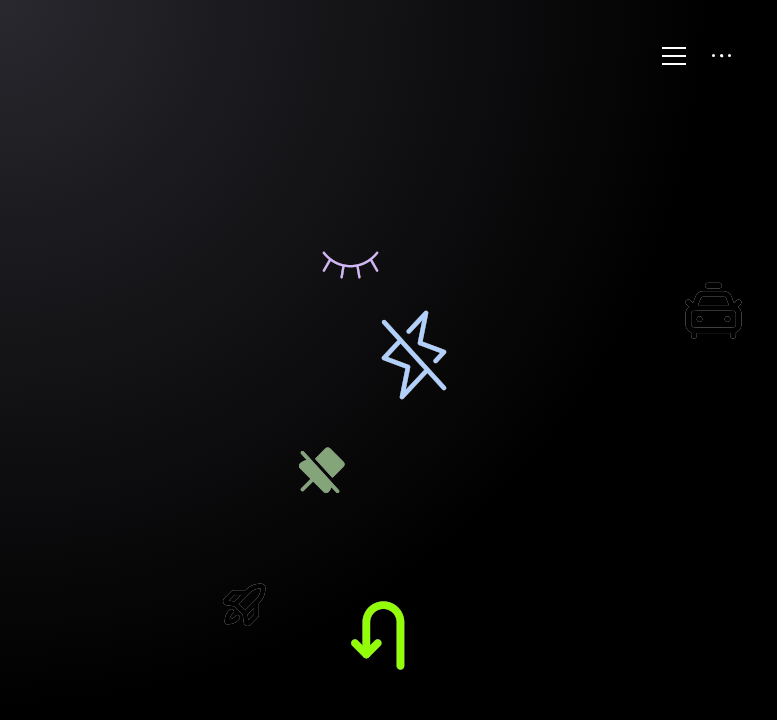 Image resolution: width=777 pixels, height=720 pixels. I want to click on unpin this item, so click(320, 472).